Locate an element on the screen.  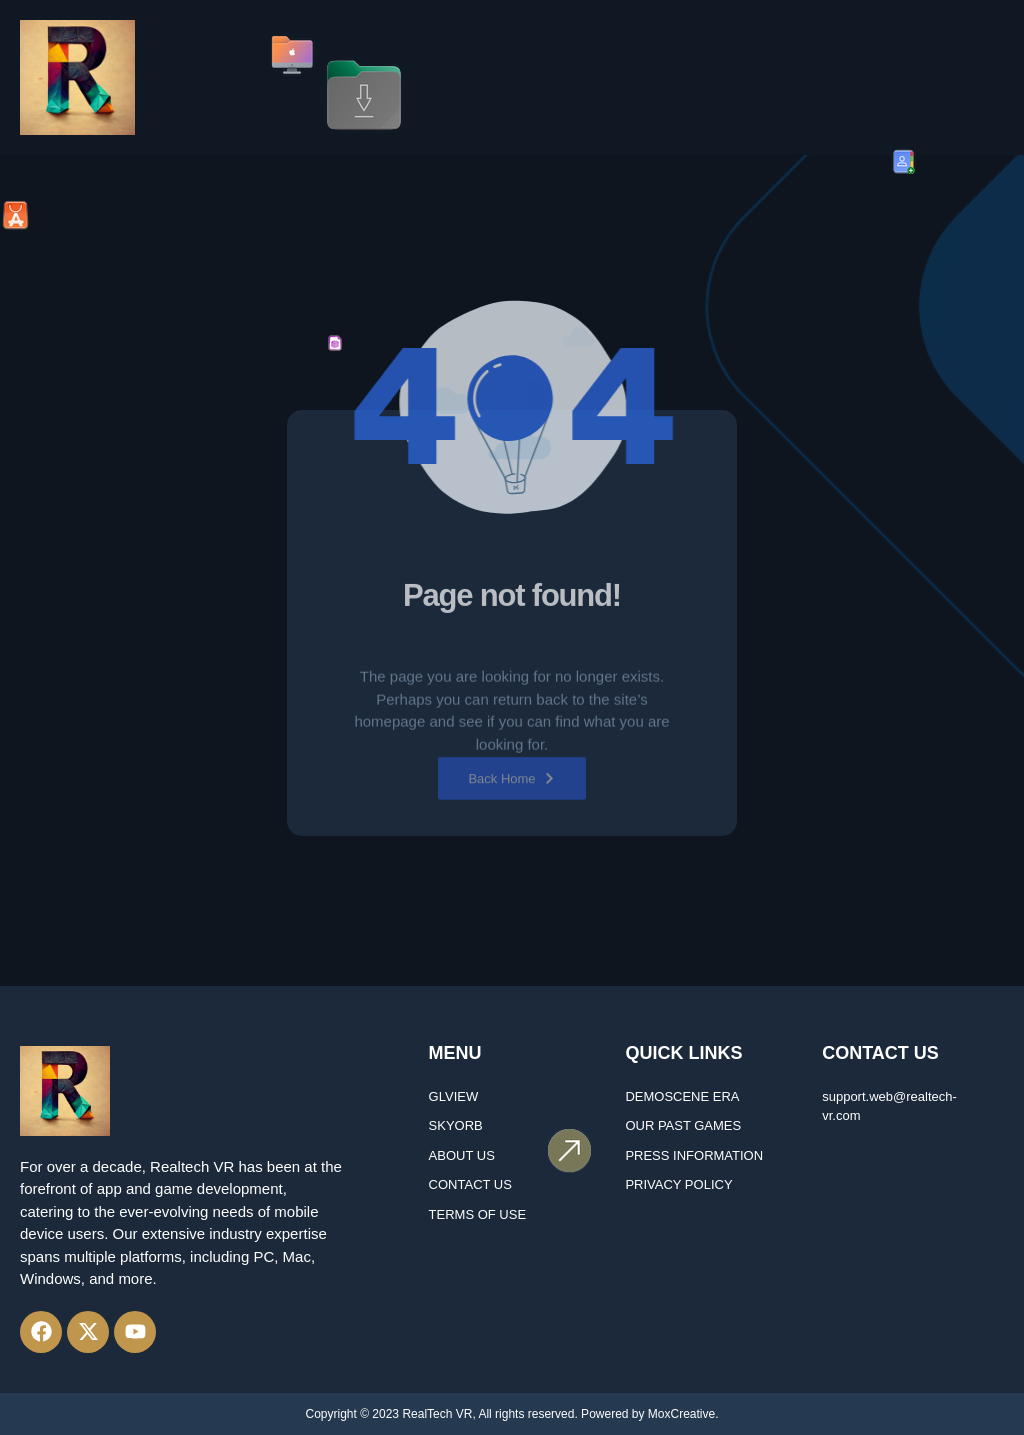
open the app center to browse and install applications is located at coordinates (16, 215).